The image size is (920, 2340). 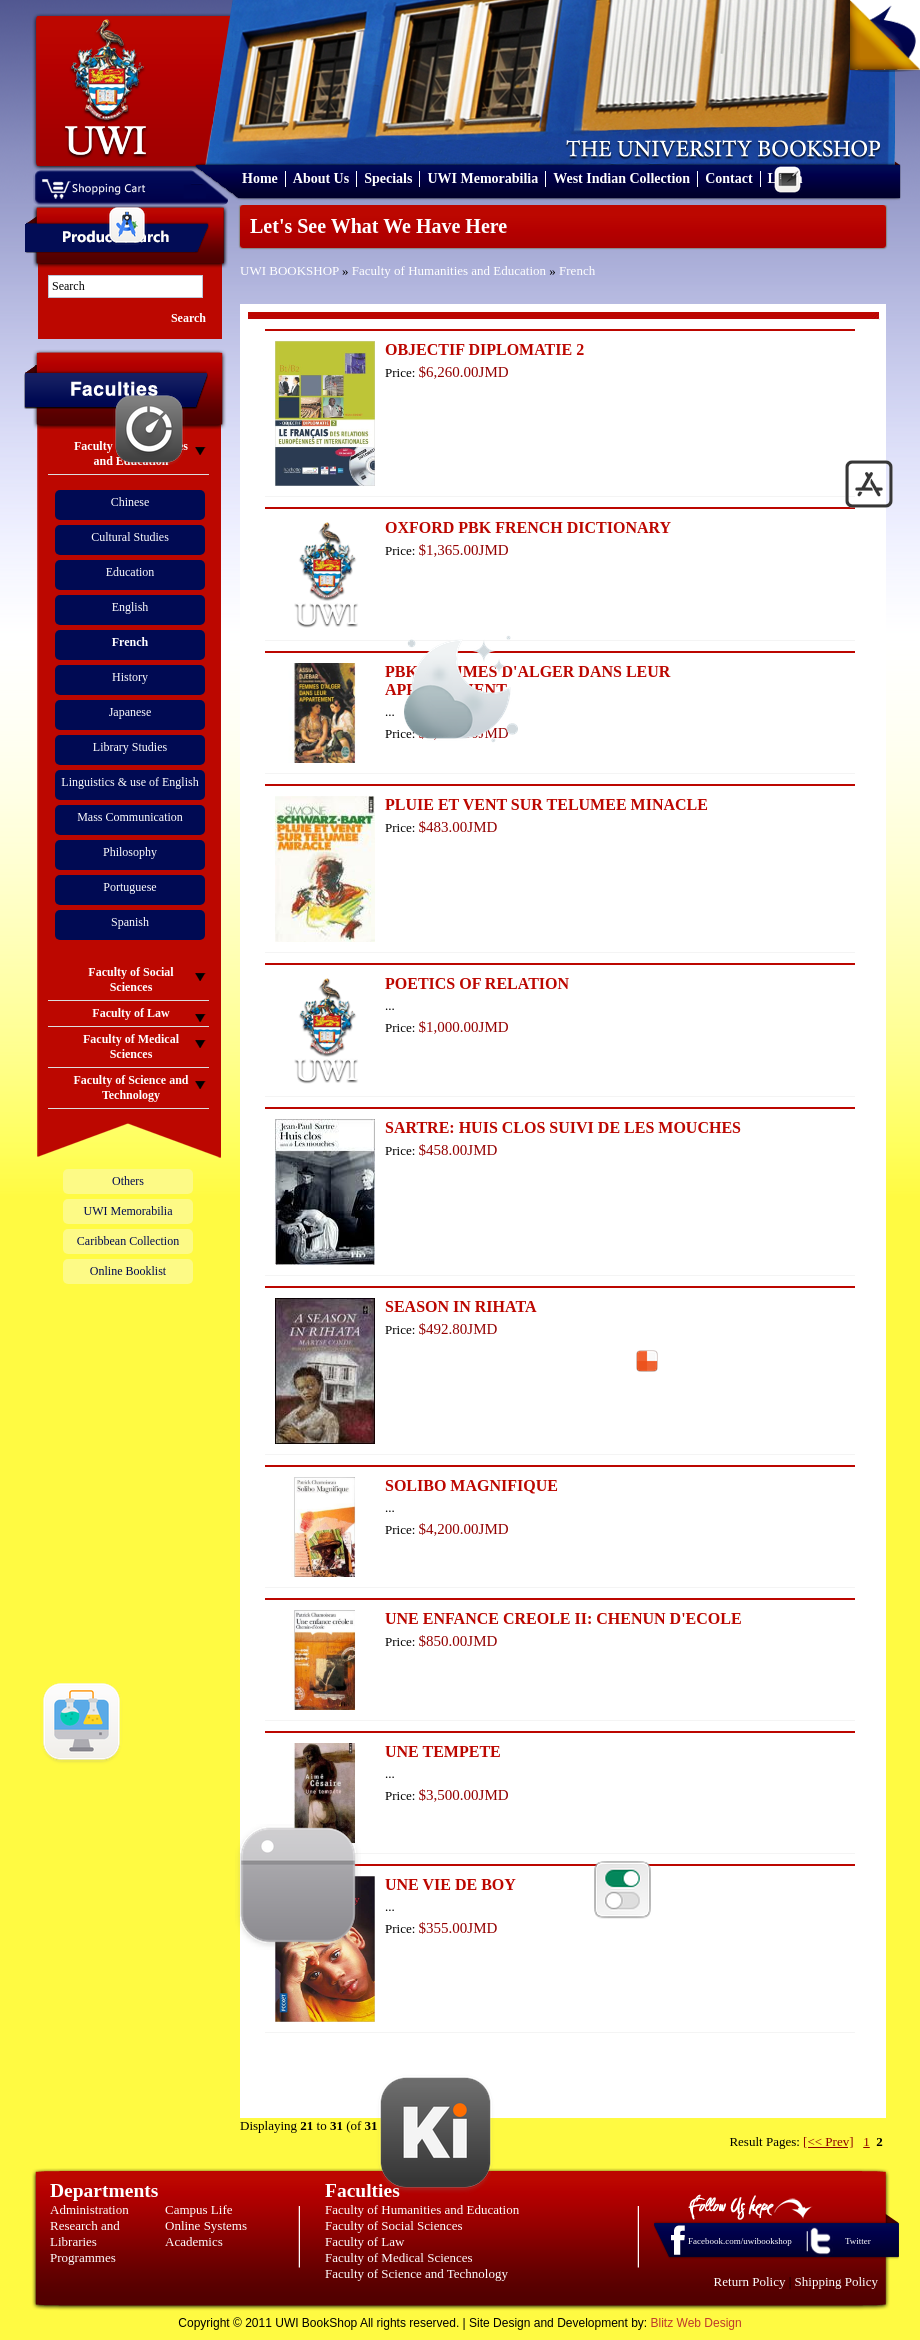 What do you see at coordinates (298, 1887) in the screenshot?
I see `access window management settings` at bounding box center [298, 1887].